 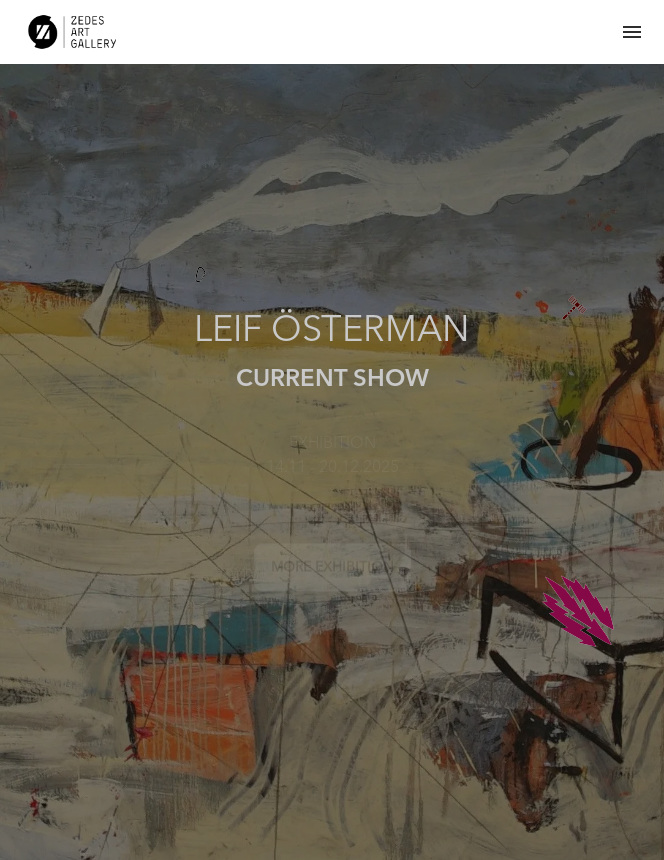 I want to click on lightning attack or electric slash ability, so click(x=578, y=610).